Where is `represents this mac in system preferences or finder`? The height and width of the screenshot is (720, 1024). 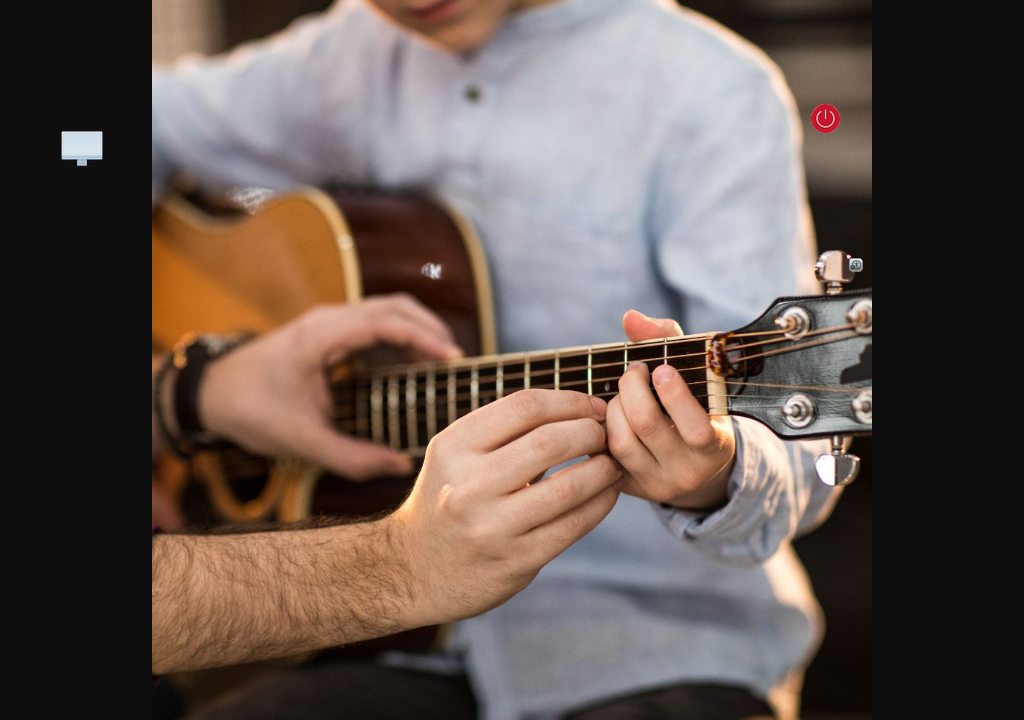 represents this mac in system preferences or finder is located at coordinates (82, 148).